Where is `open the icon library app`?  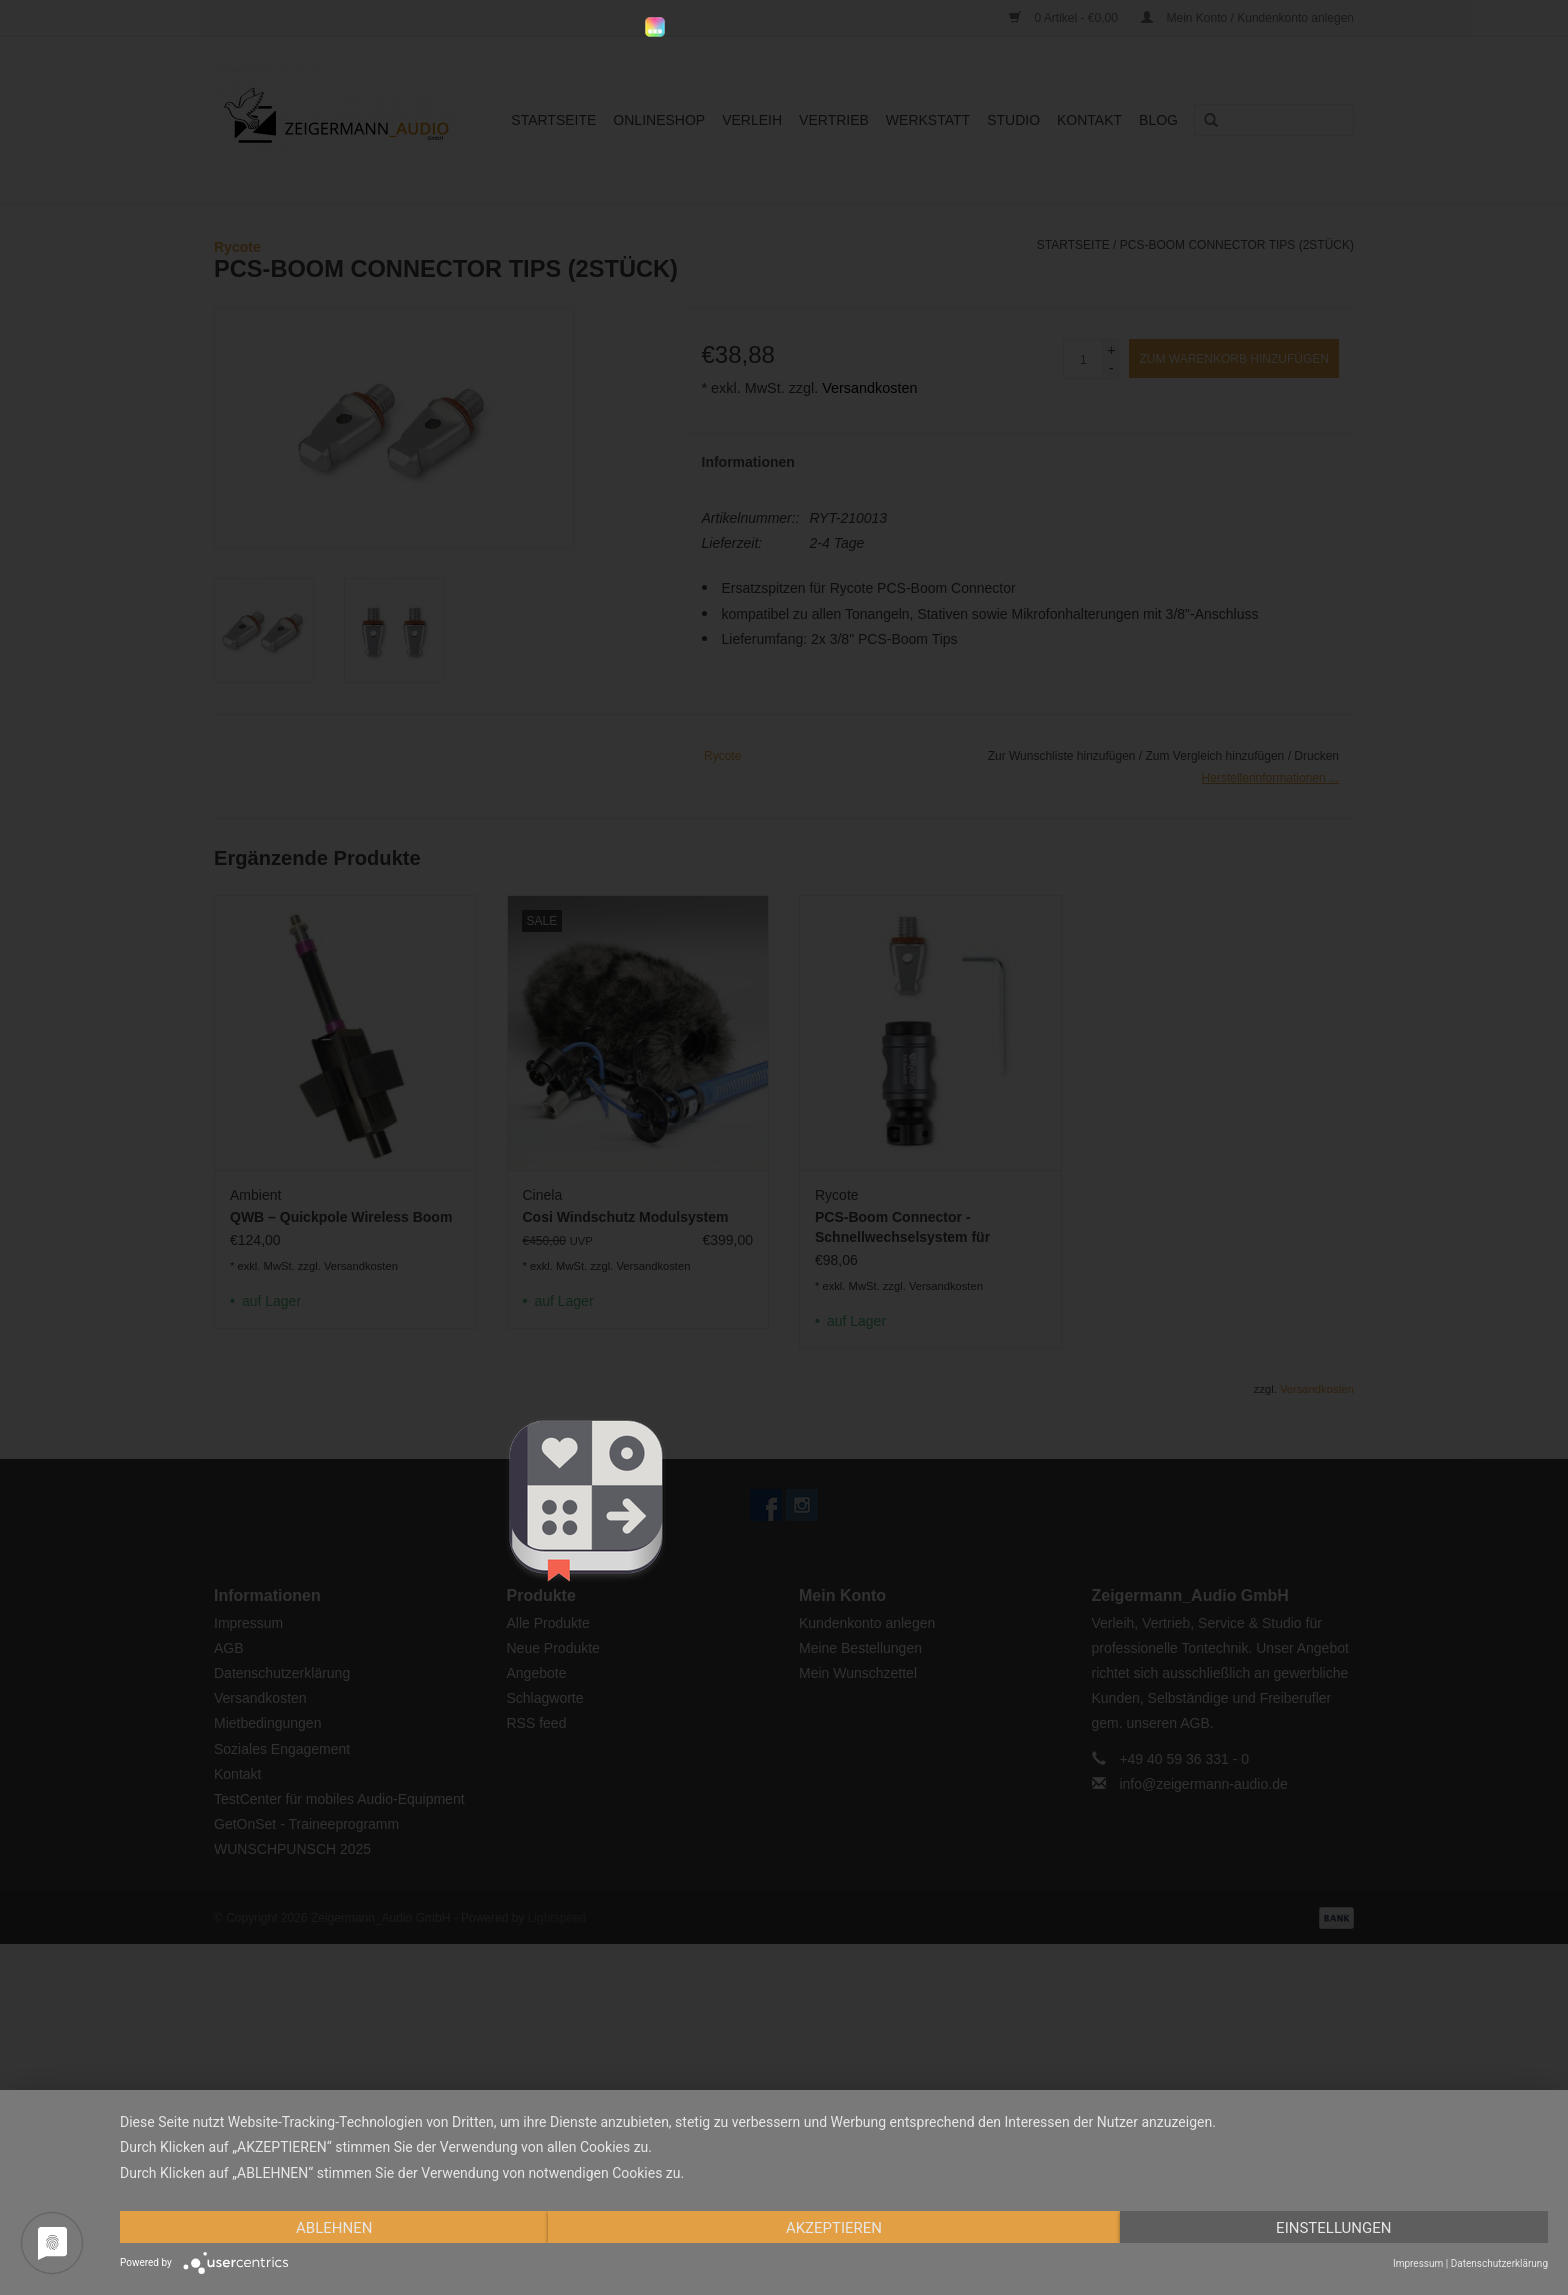 open the icon library app is located at coordinates (586, 1497).